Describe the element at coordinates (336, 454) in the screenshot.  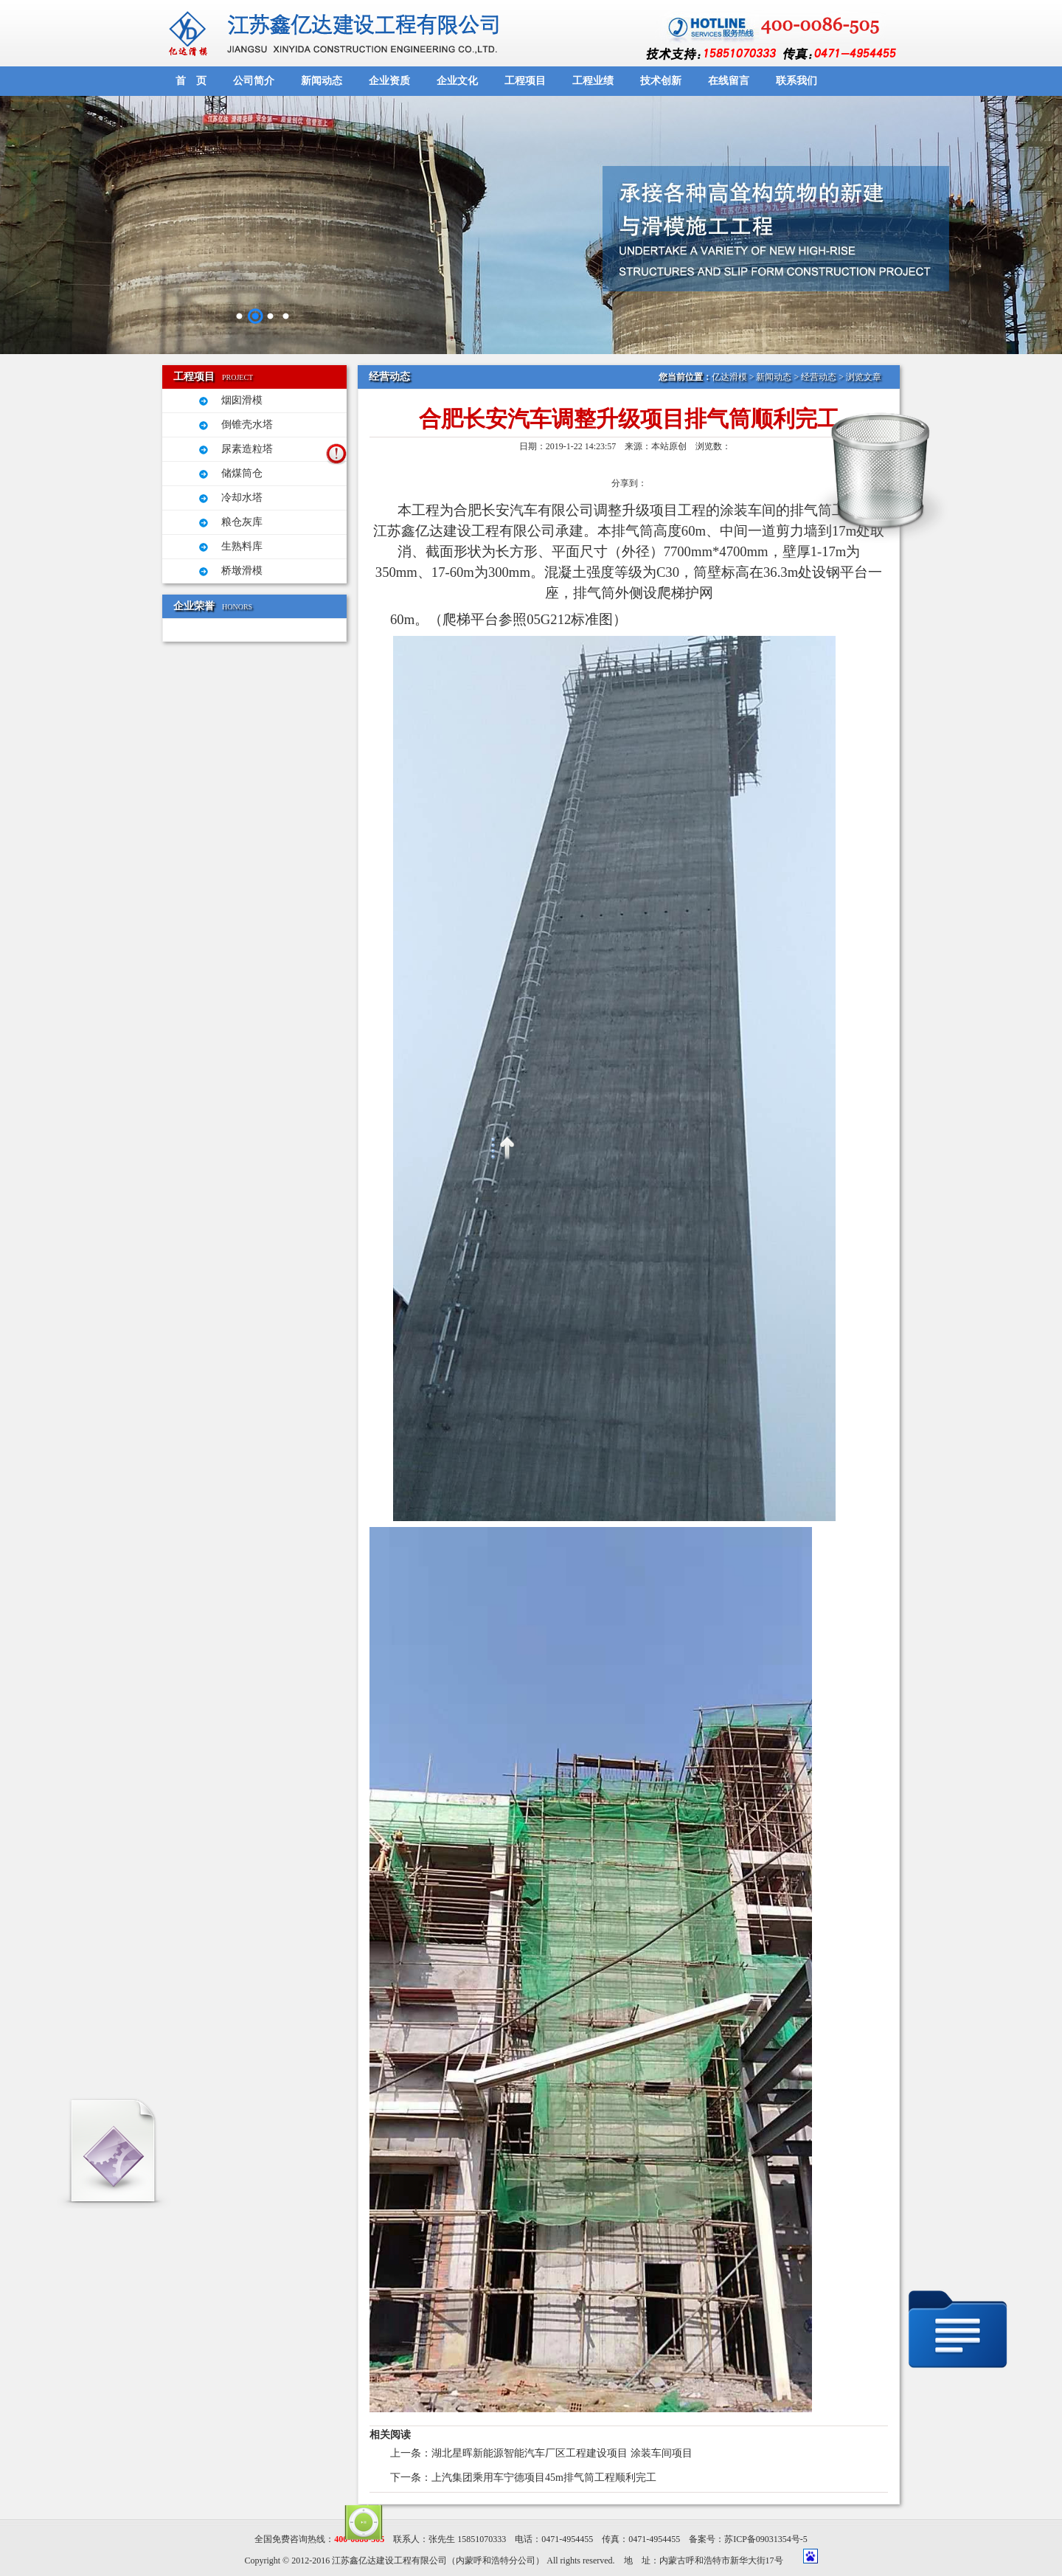
I see `indicates important or critical information` at that location.